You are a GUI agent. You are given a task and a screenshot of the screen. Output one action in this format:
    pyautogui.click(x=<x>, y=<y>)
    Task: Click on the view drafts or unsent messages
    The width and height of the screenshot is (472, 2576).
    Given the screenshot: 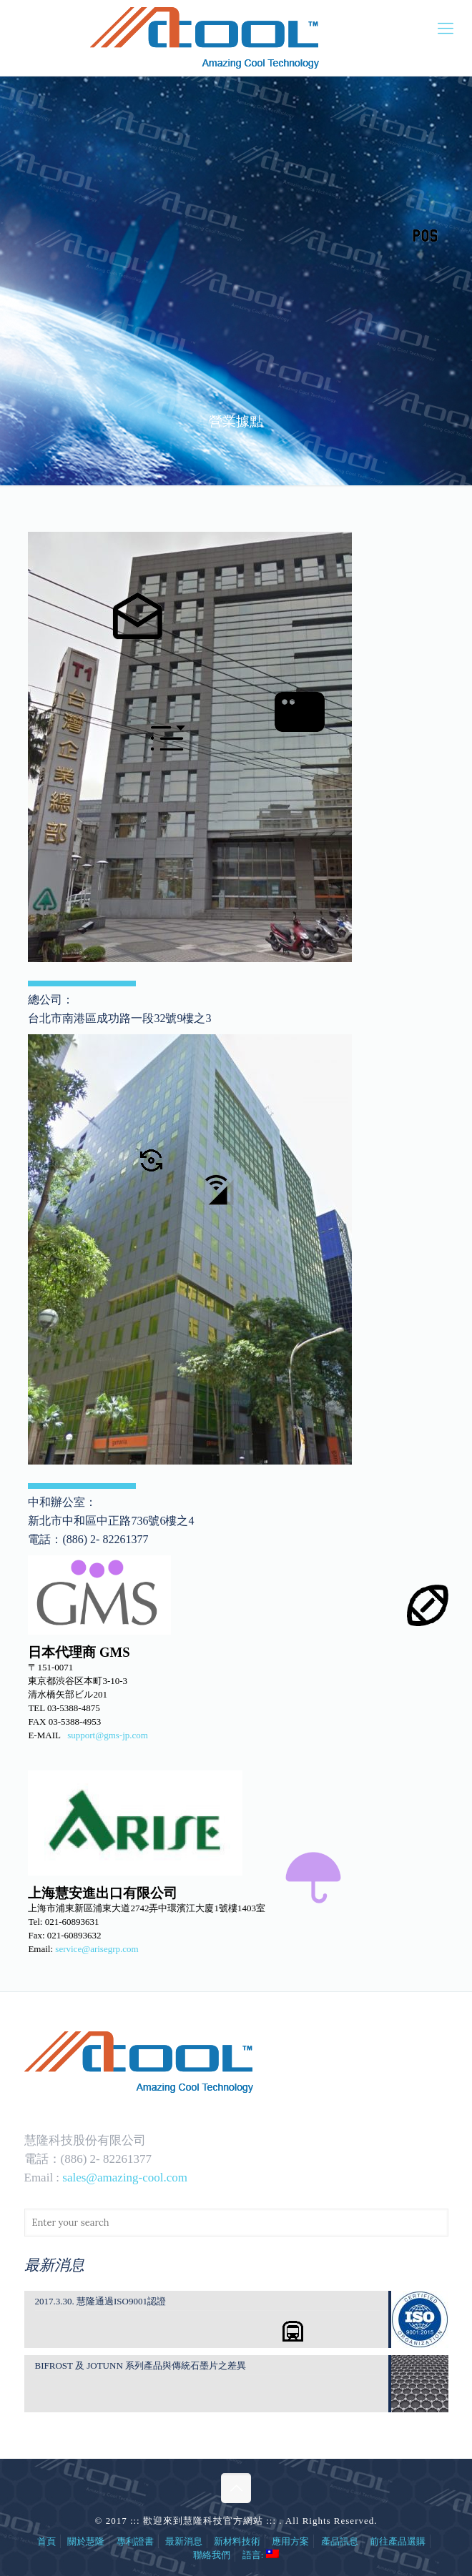 What is the action you would take?
    pyautogui.click(x=137, y=619)
    